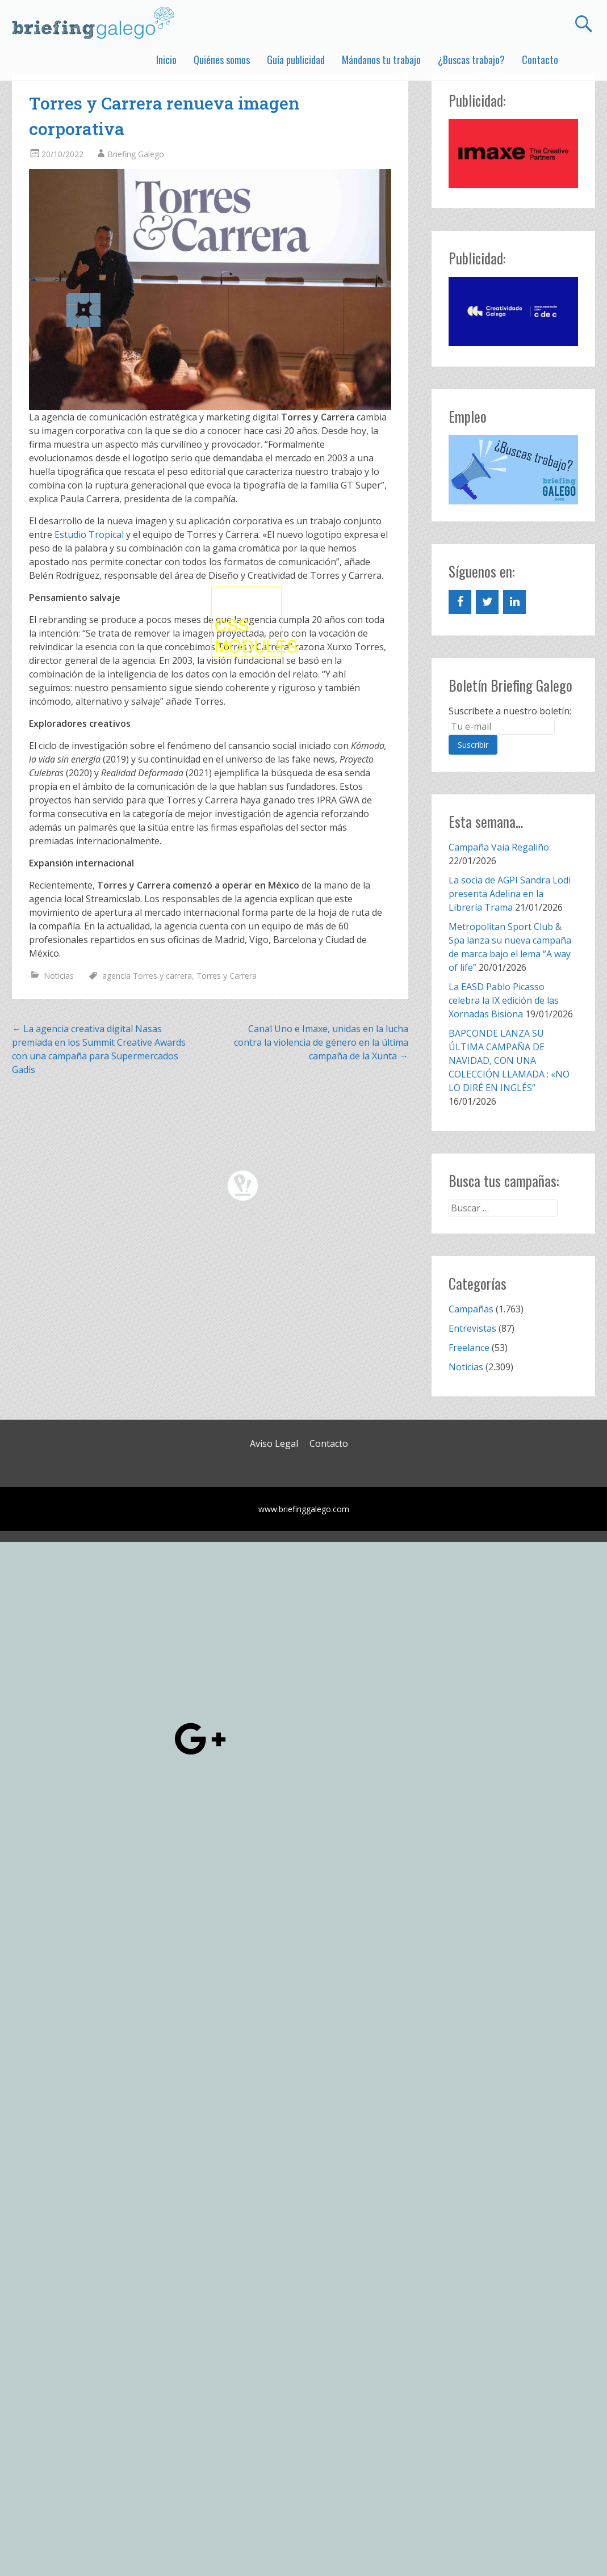  What do you see at coordinates (242, 1185) in the screenshot?
I see `pop!_os linux distribution logo` at bounding box center [242, 1185].